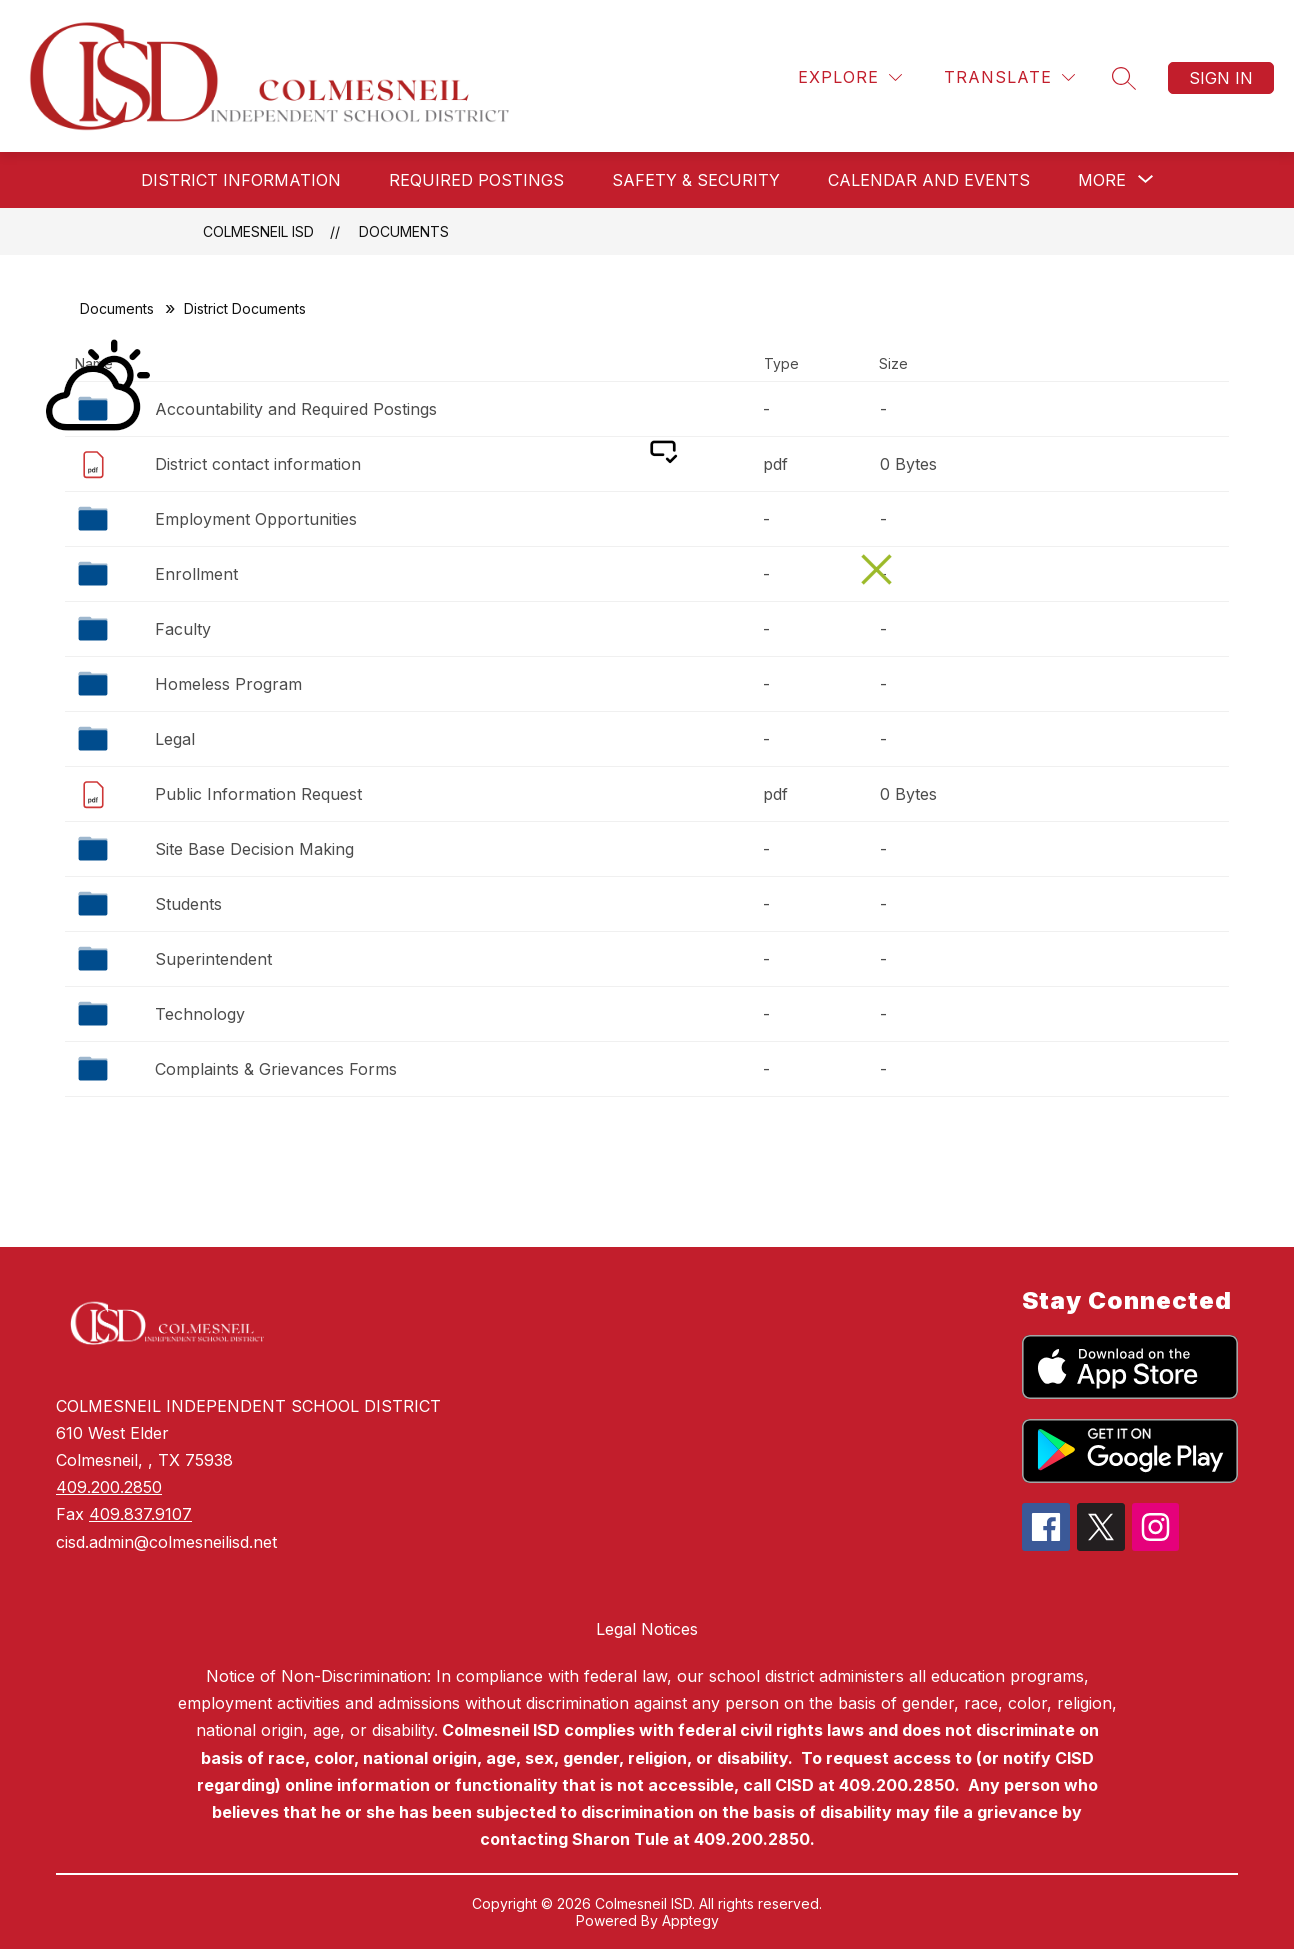 This screenshot has height=1949, width=1294. Describe the element at coordinates (98, 385) in the screenshot. I see `indicates partly cloudy weather conditions` at that location.